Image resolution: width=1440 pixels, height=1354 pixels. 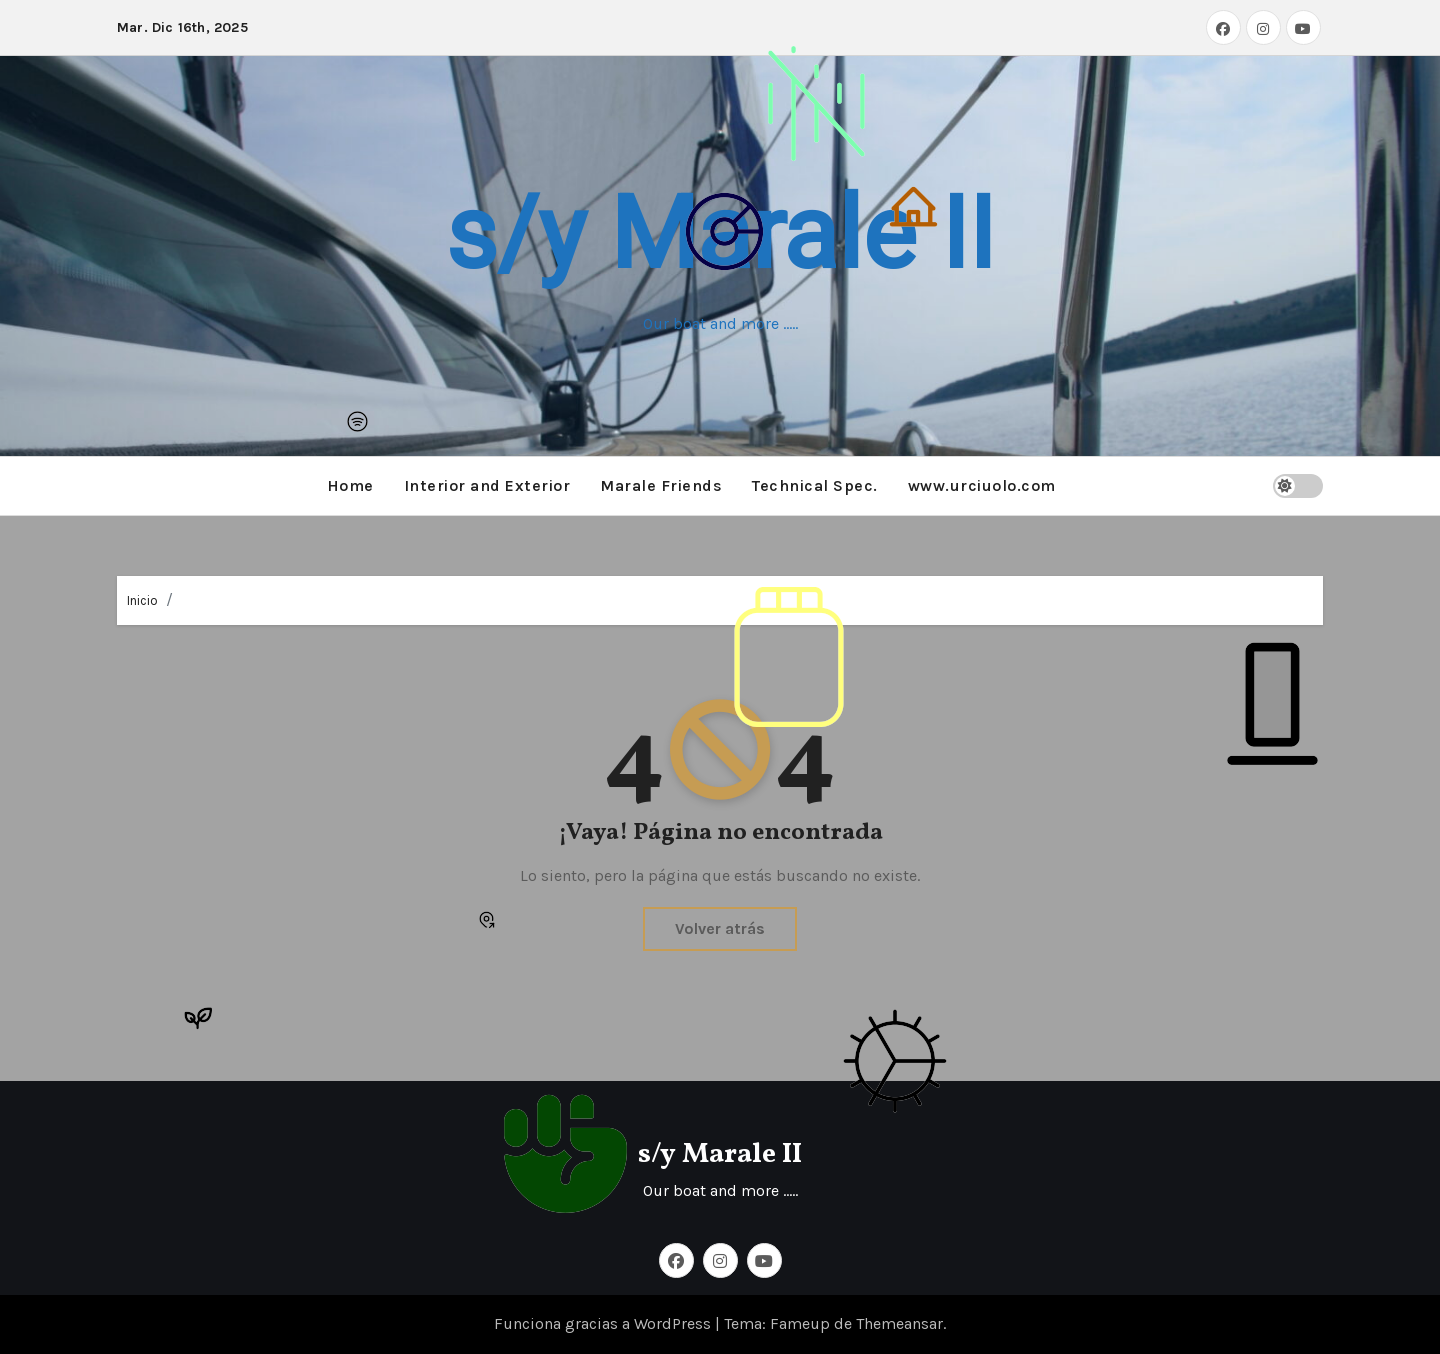 I want to click on open Spotify, so click(x=357, y=421).